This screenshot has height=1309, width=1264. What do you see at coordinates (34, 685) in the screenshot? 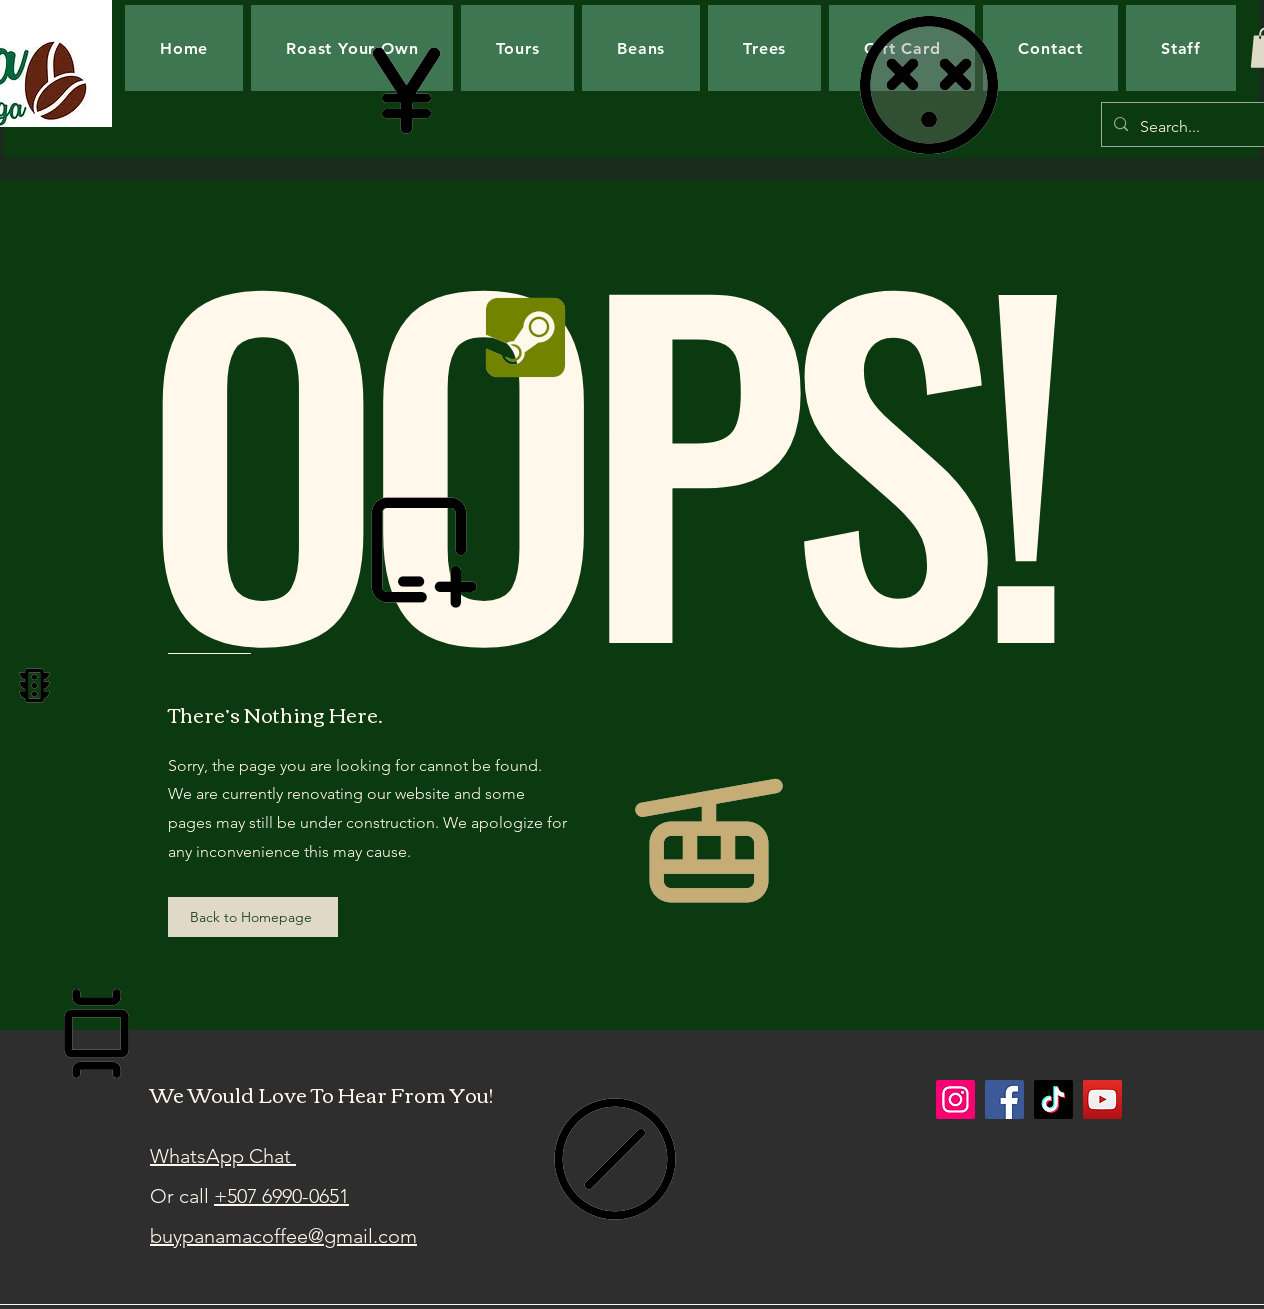
I see `view traffic conditions` at bounding box center [34, 685].